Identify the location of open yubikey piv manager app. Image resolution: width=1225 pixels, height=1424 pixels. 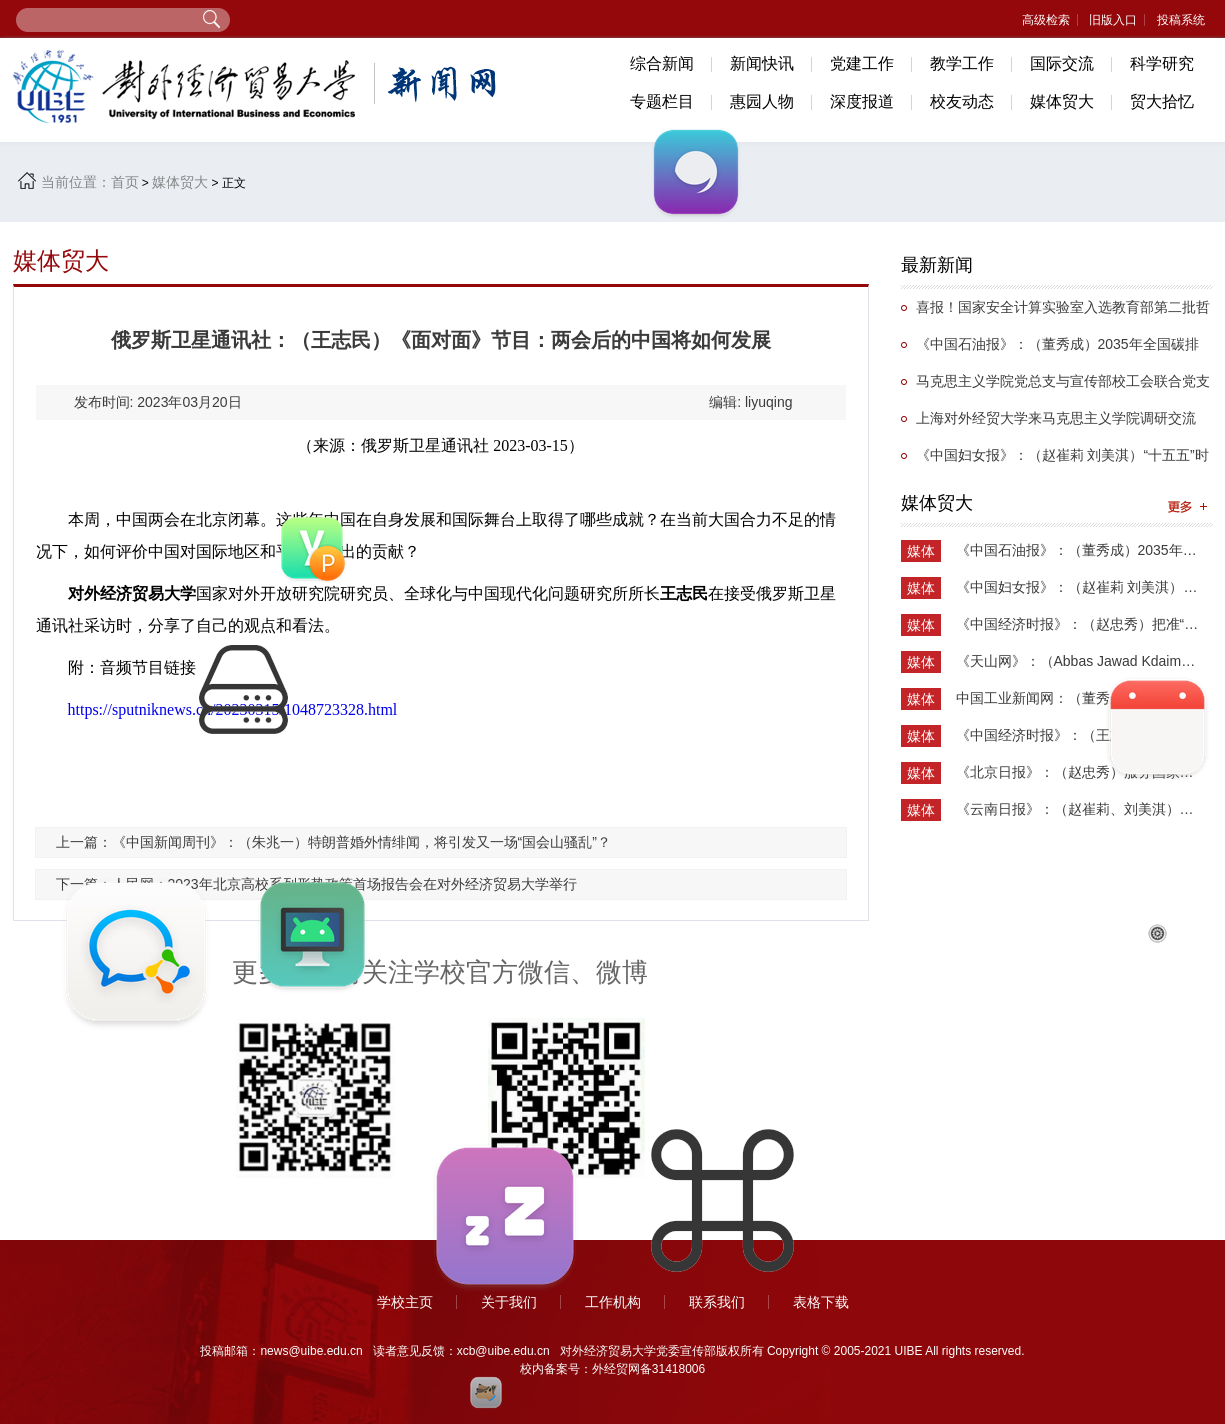
(312, 548).